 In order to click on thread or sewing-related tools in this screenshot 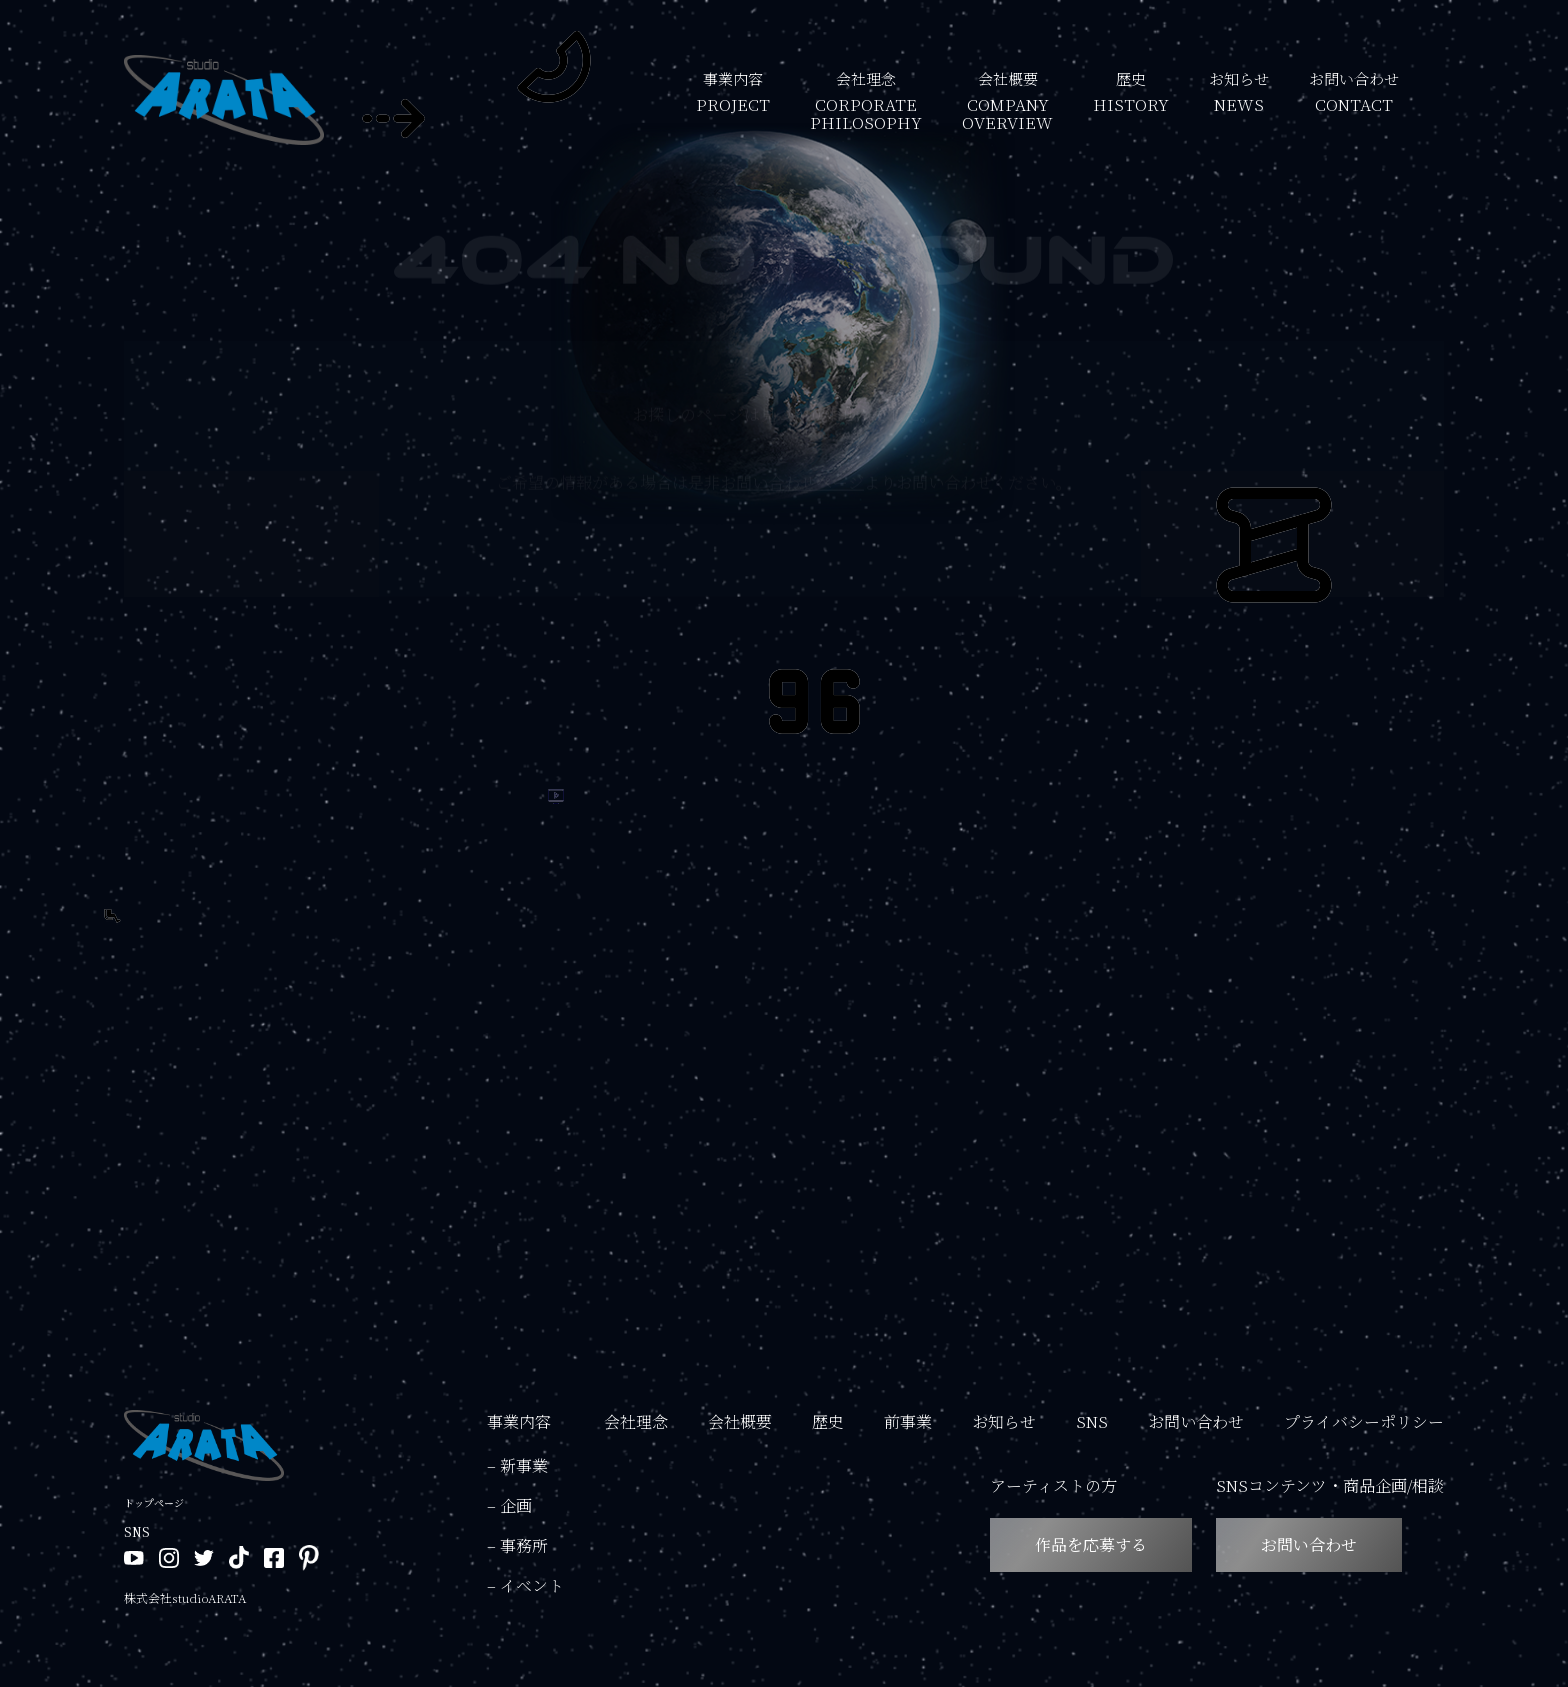, I will do `click(1274, 545)`.